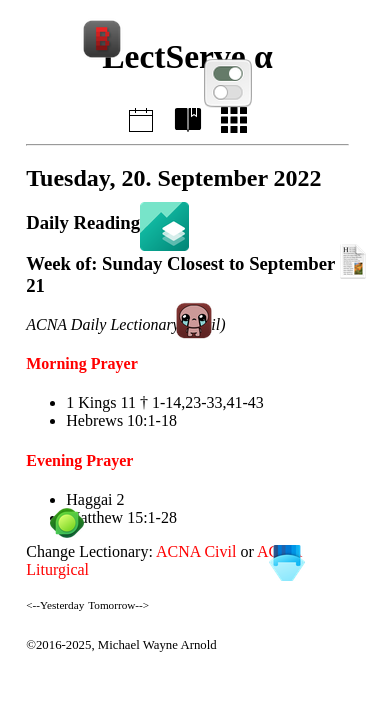 The image size is (375, 720). What do you see at coordinates (164, 226) in the screenshot?
I see `open workbooks app for data visualization` at bounding box center [164, 226].